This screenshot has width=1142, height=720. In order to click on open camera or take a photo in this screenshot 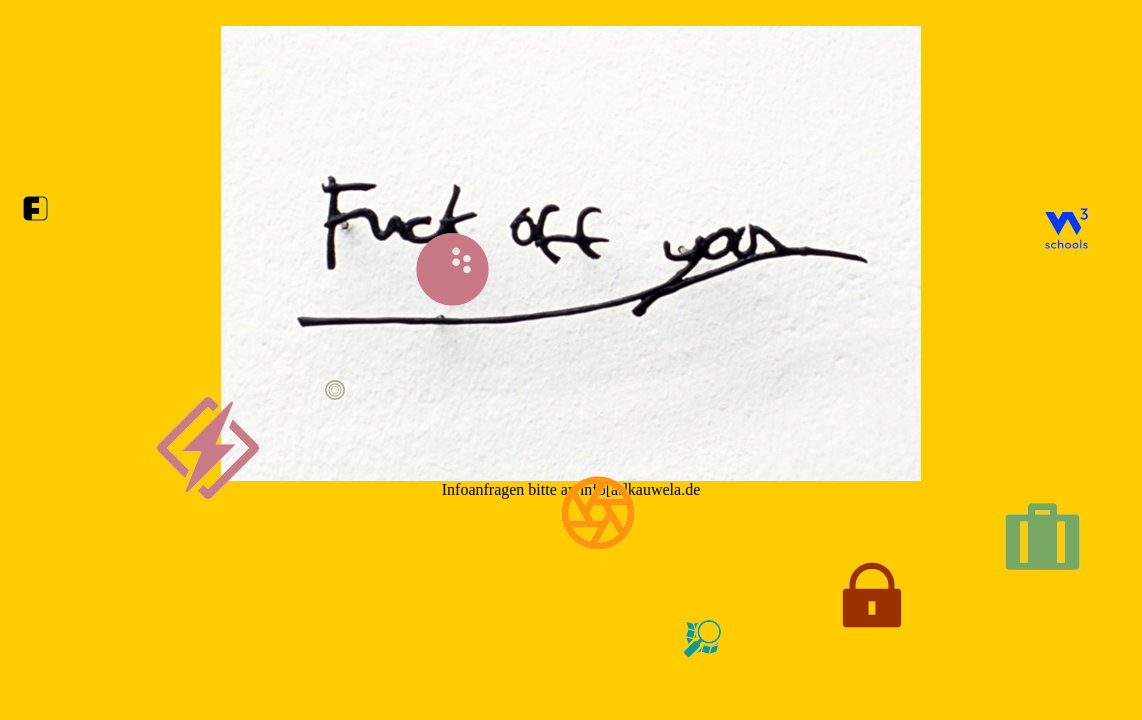, I will do `click(598, 513)`.